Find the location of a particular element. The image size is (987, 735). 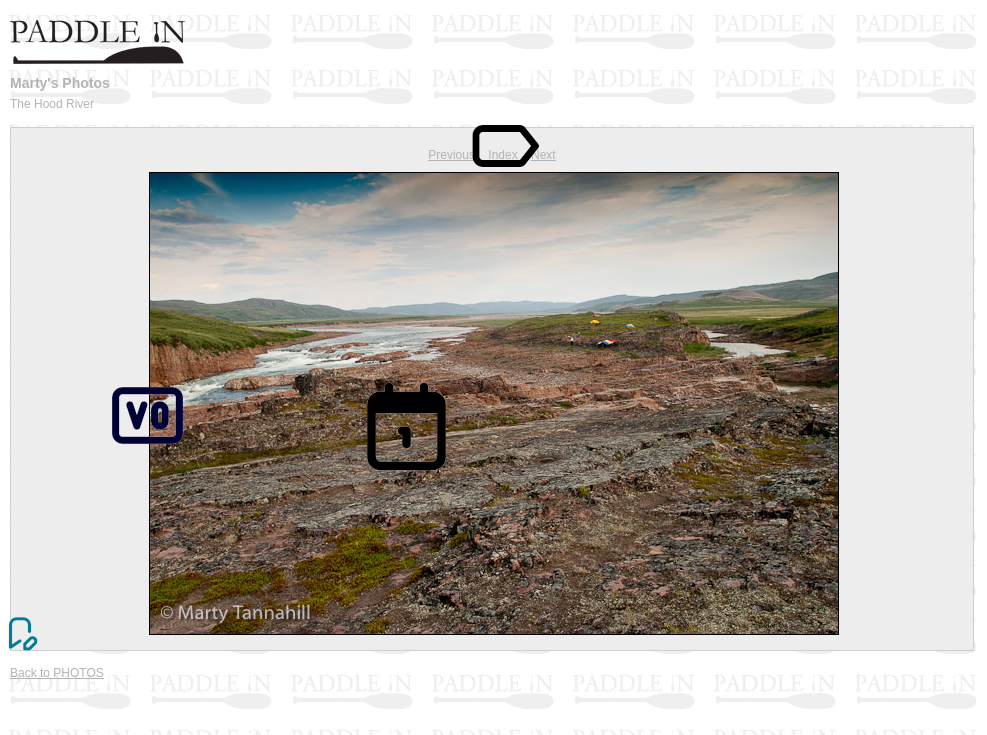

toggle voiceover or voice output settings is located at coordinates (147, 415).